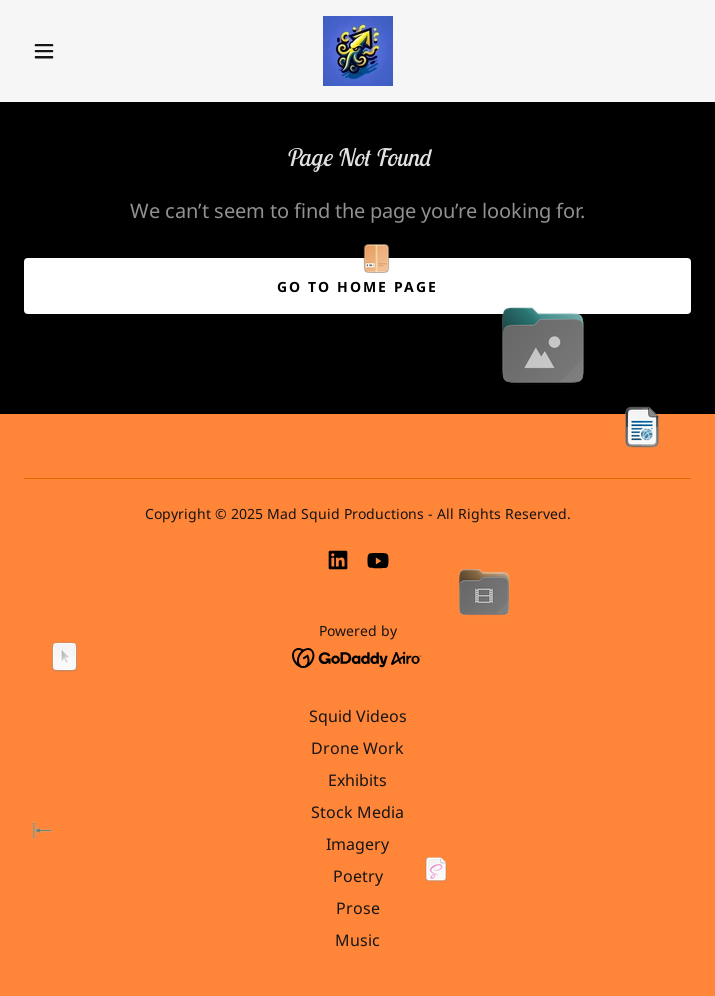 The width and height of the screenshot is (715, 996). I want to click on scss stylesheet file, so click(436, 869).